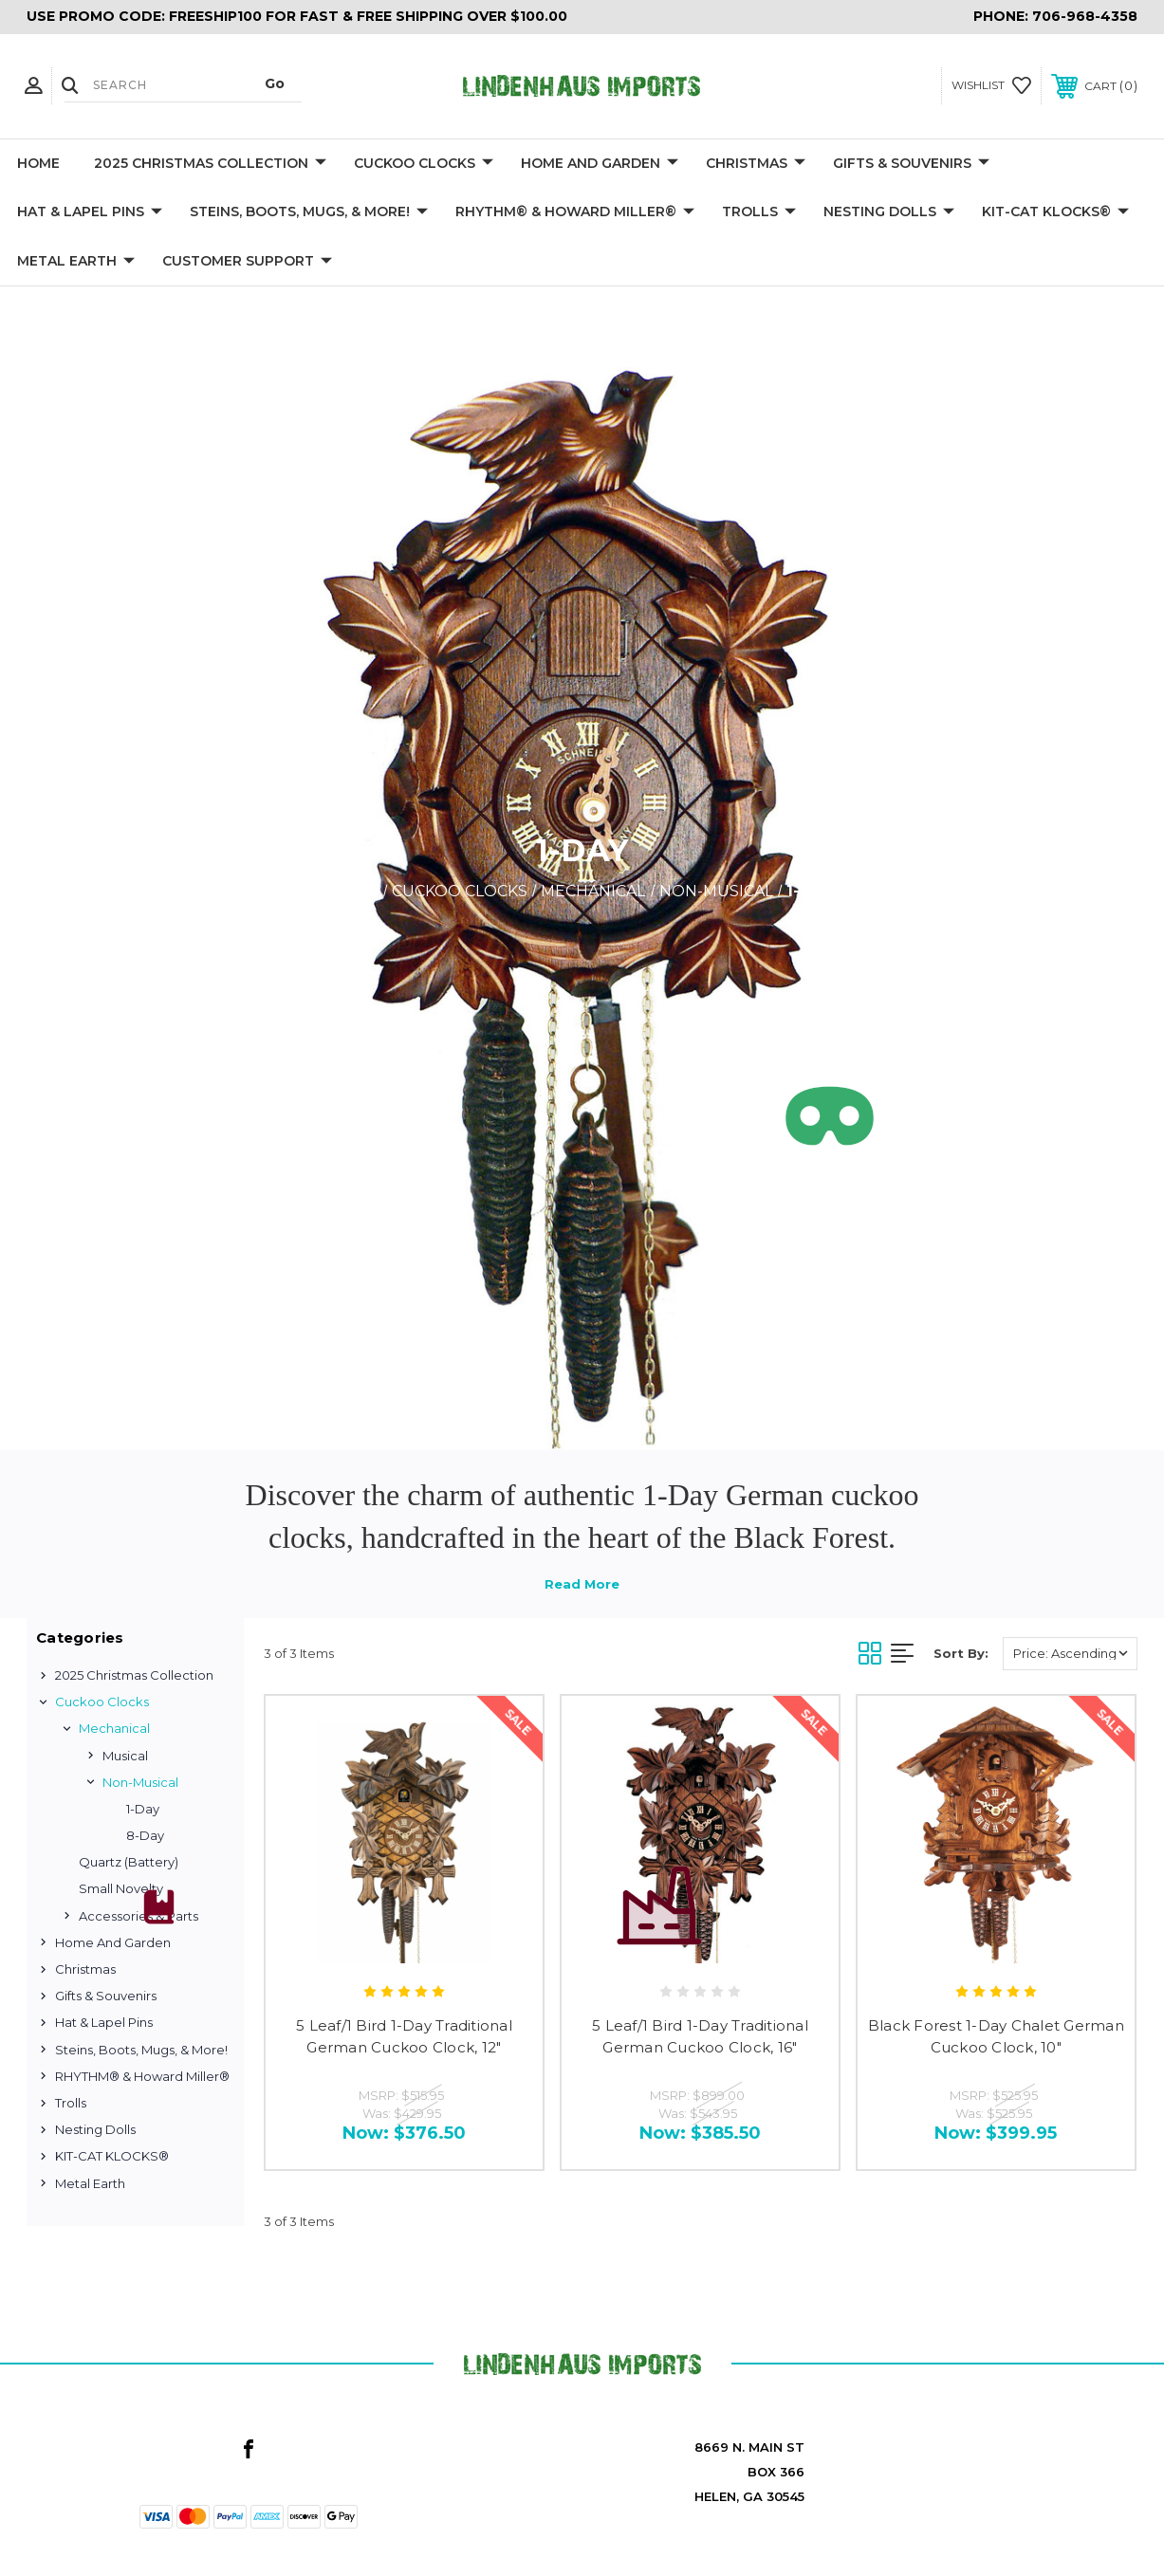 This screenshot has width=1164, height=2576. What do you see at coordinates (829, 1115) in the screenshot?
I see `enable incognito or private browsing mode` at bounding box center [829, 1115].